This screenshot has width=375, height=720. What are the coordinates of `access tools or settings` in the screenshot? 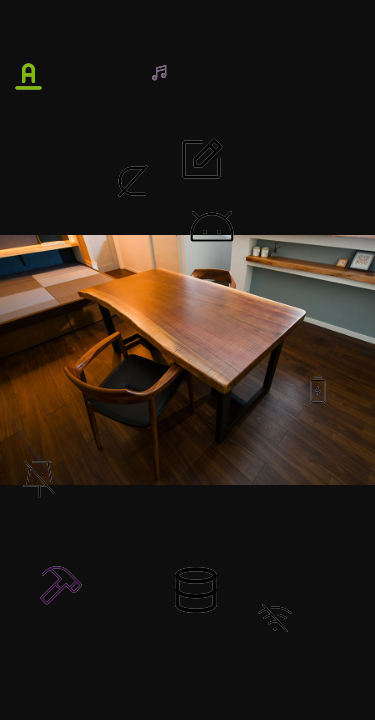 It's located at (59, 586).